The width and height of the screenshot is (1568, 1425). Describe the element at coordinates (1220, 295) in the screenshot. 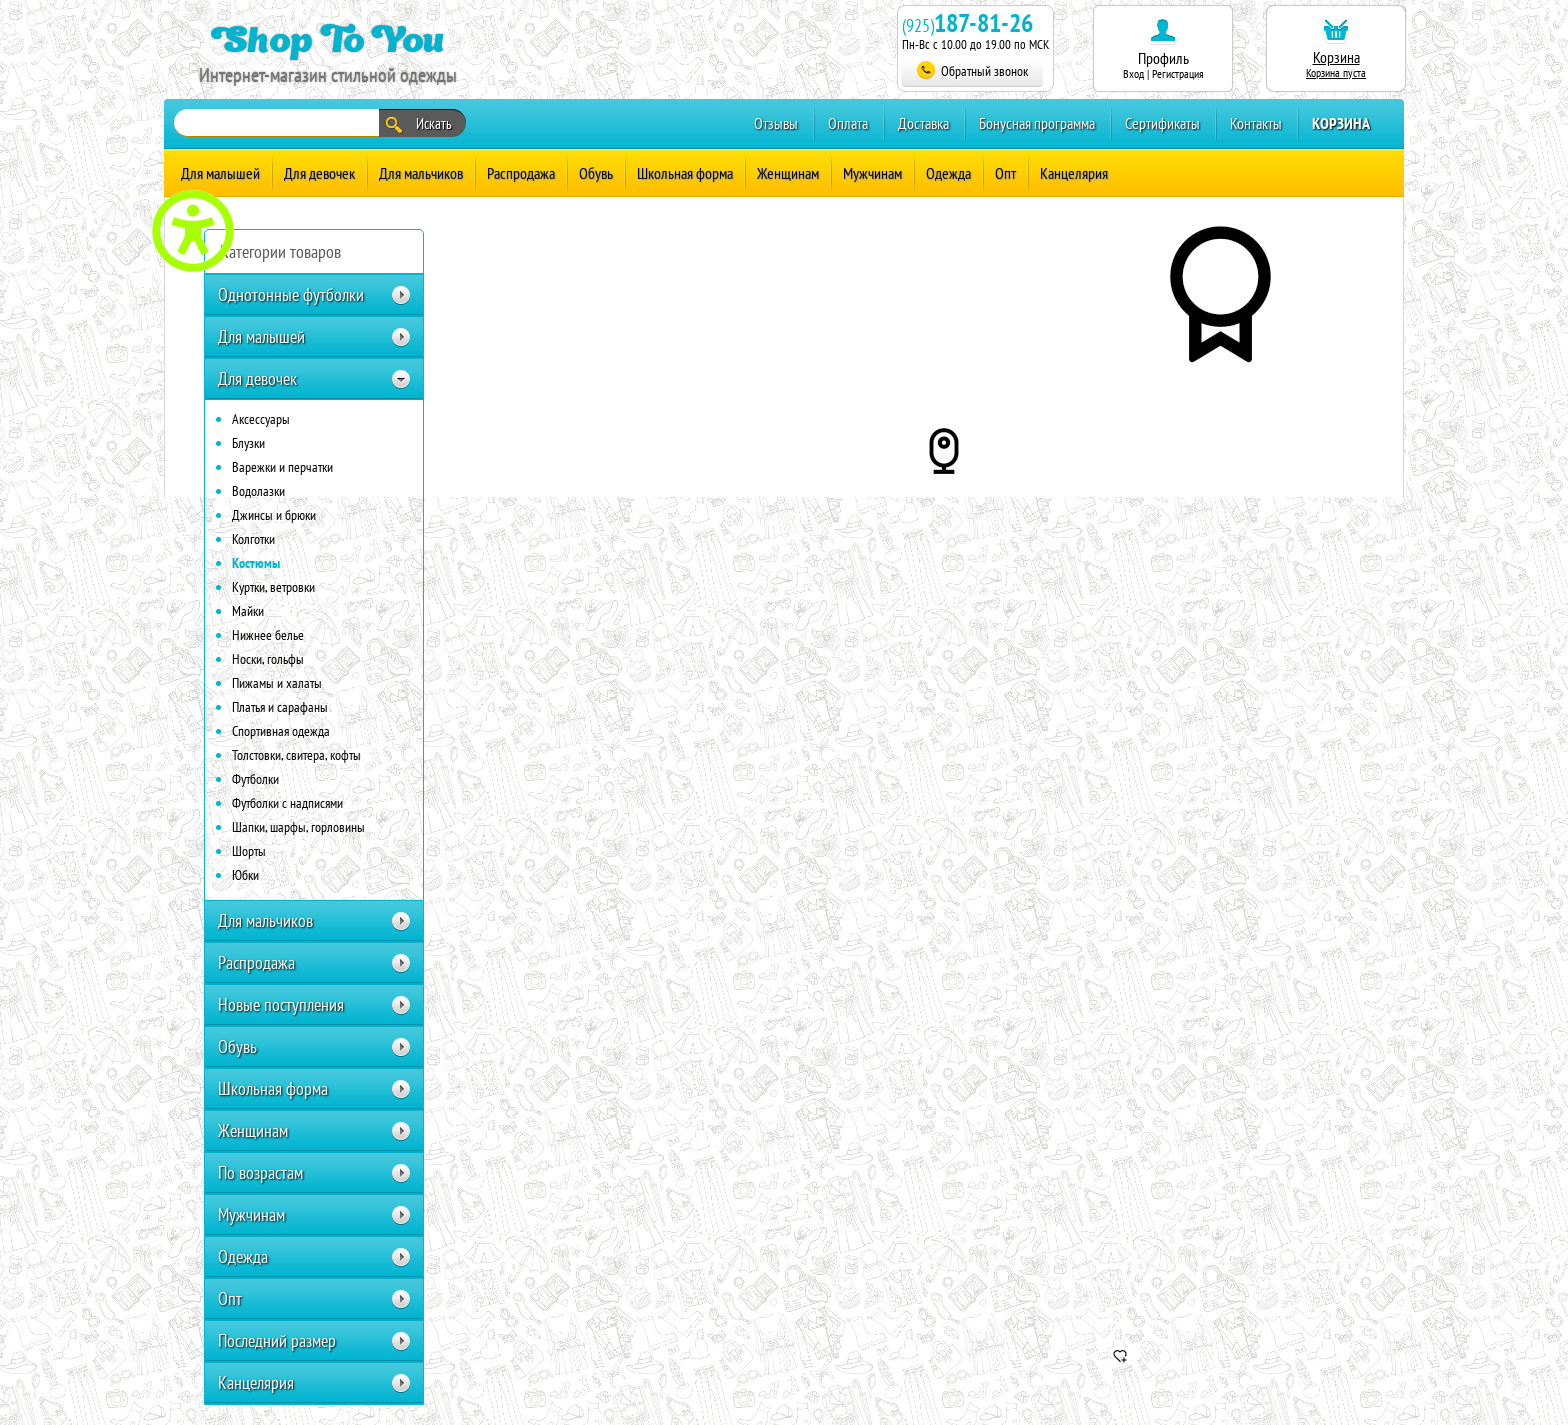

I see `view achievements or awards` at that location.